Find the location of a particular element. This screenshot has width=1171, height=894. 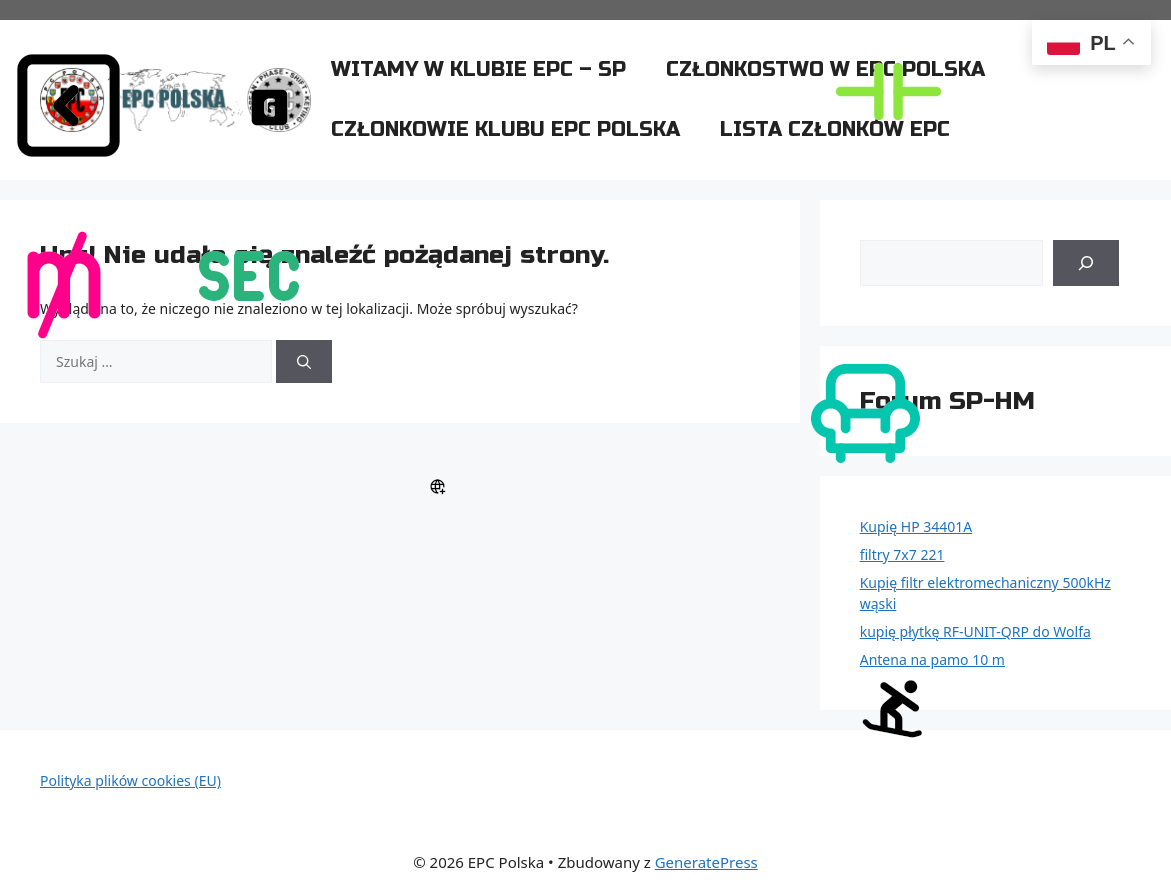

add a new language or region is located at coordinates (437, 486).